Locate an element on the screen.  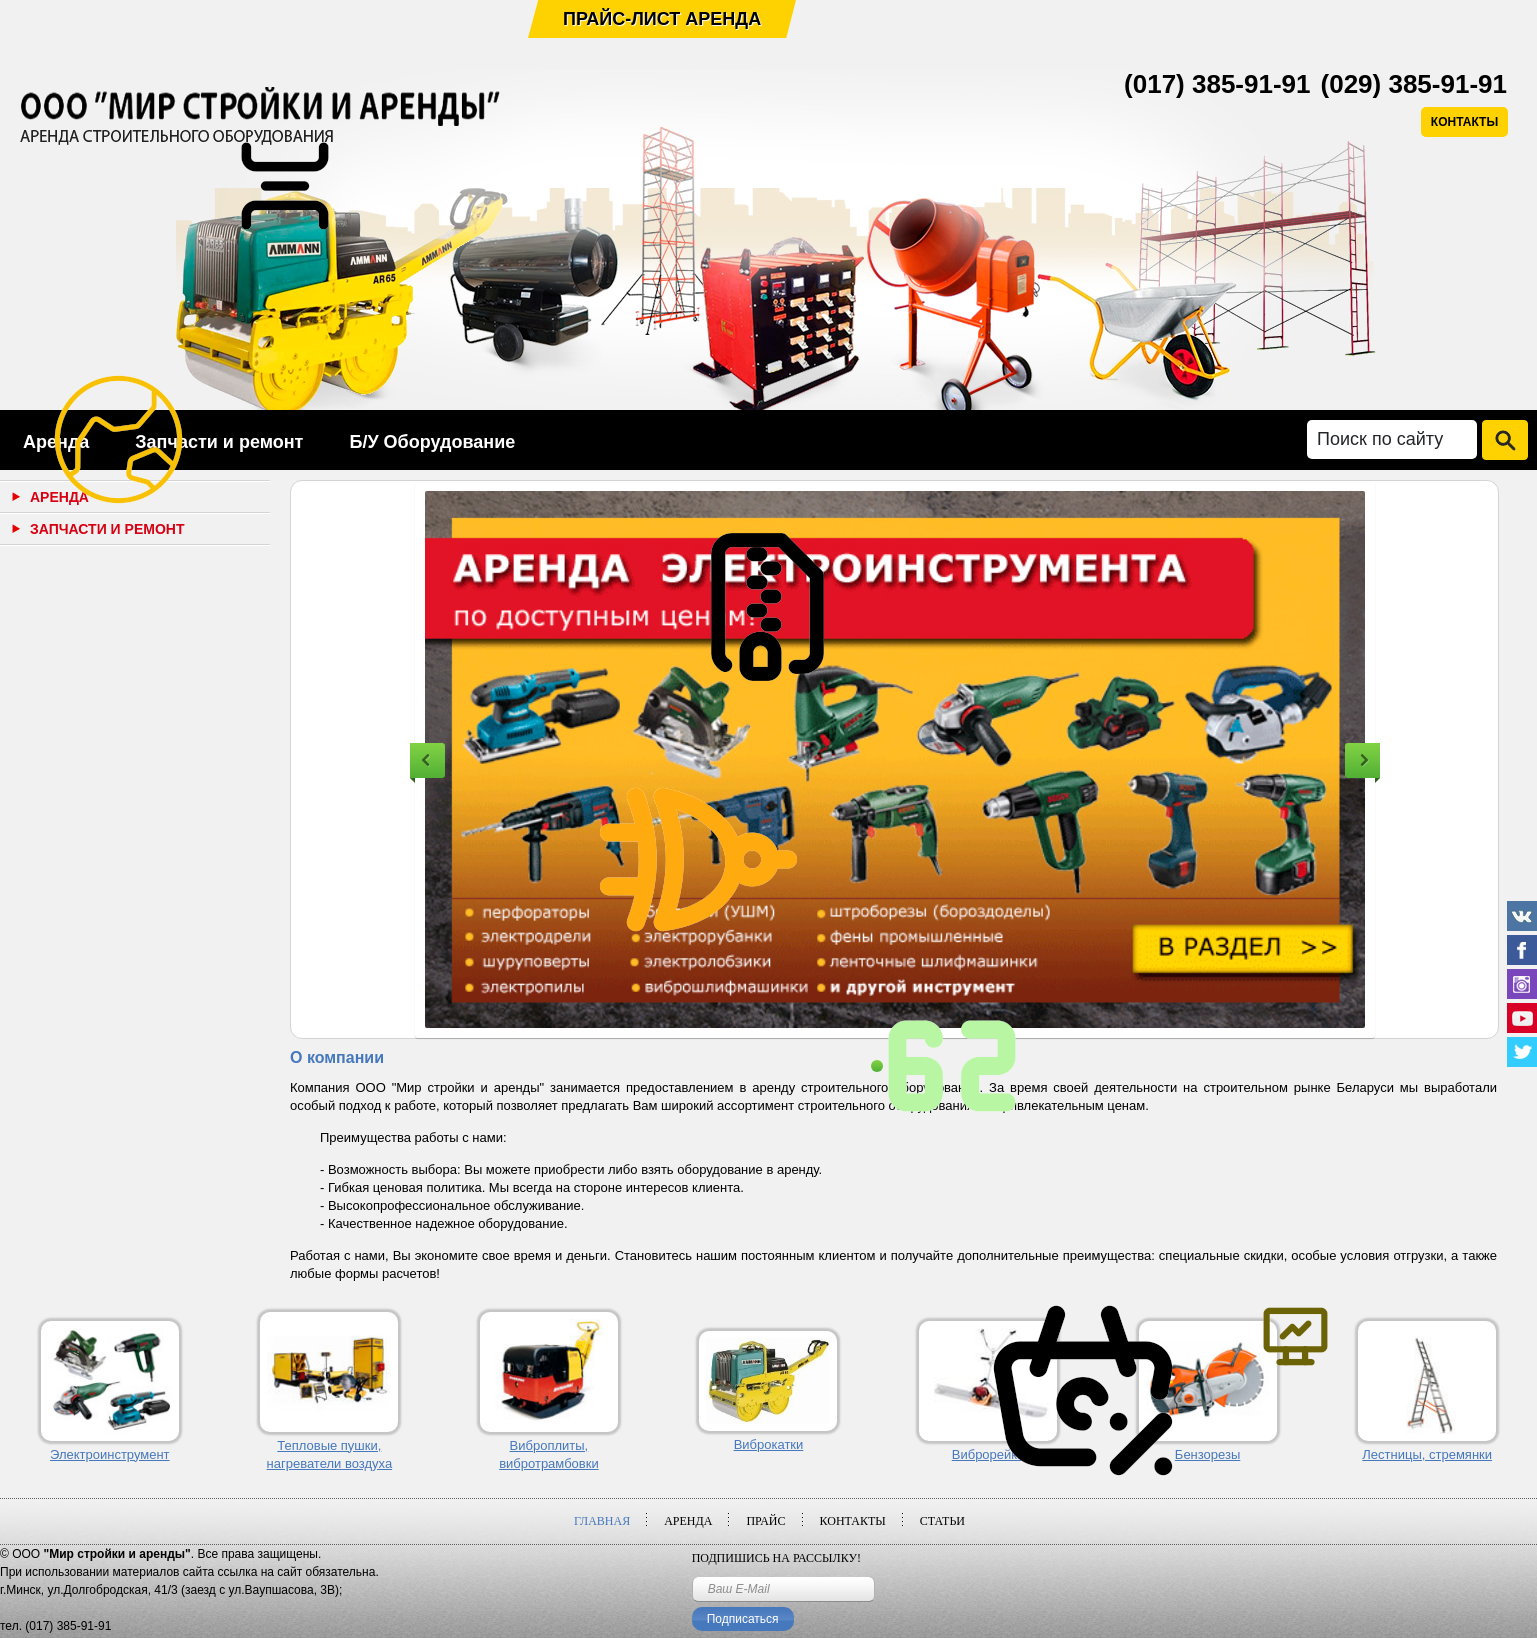
indicates item number 62 in a list or sequence is located at coordinates (952, 1066).